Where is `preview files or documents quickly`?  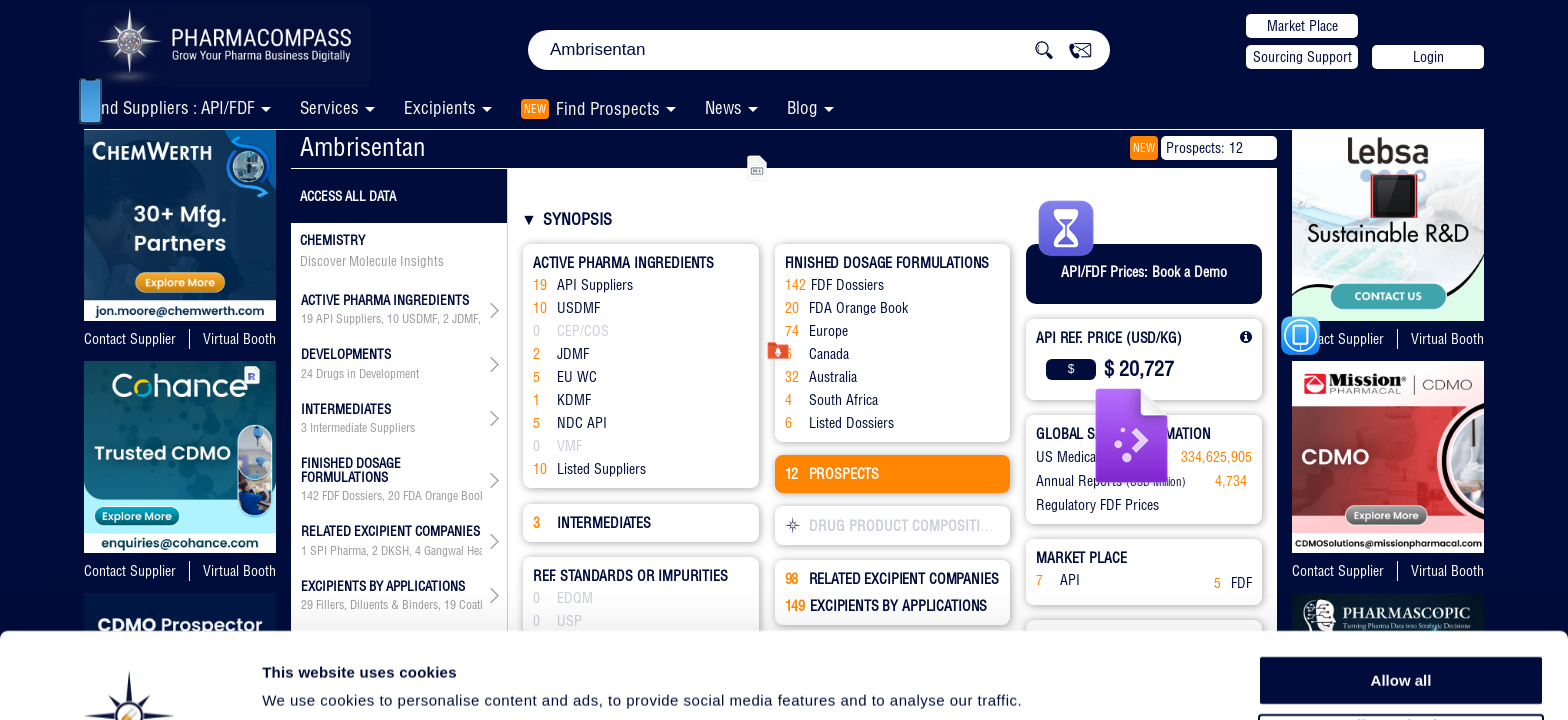 preview files or documents quickly is located at coordinates (1300, 335).